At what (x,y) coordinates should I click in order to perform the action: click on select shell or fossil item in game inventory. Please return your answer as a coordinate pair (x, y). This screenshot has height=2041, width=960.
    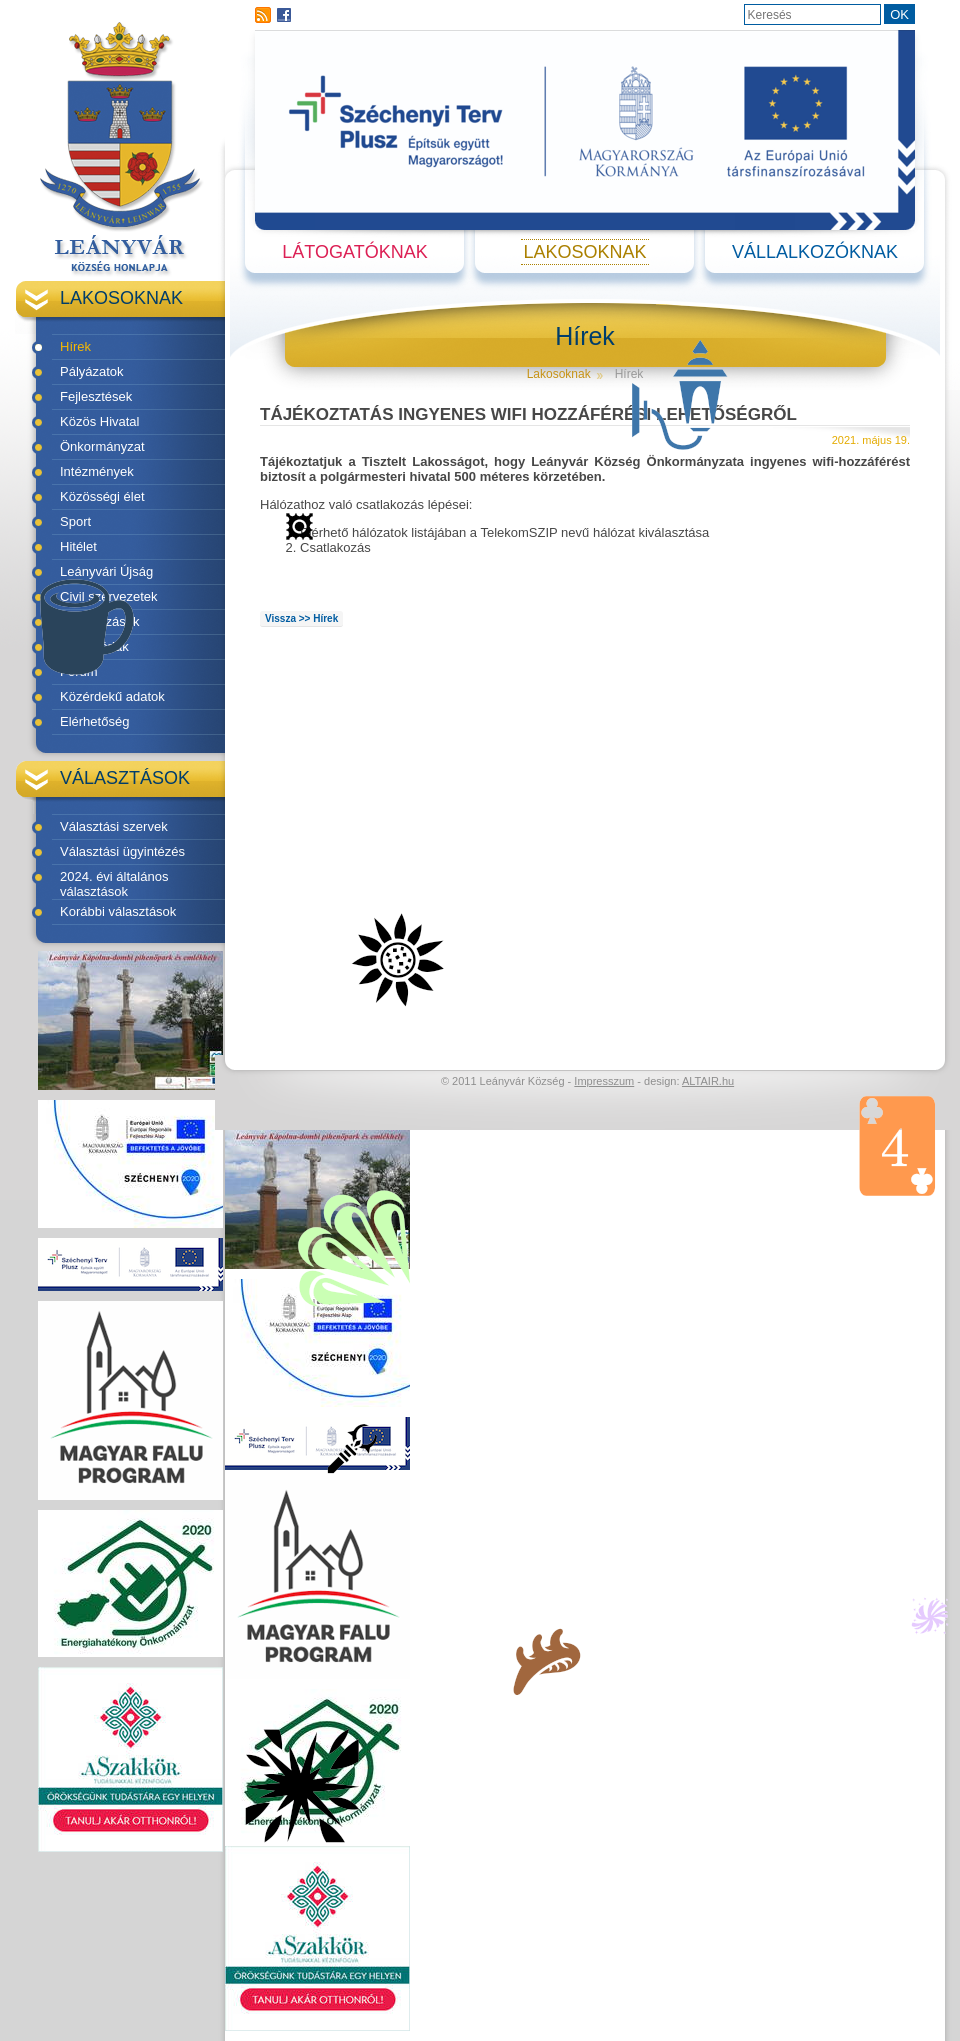
    Looking at the image, I should click on (547, 1662).